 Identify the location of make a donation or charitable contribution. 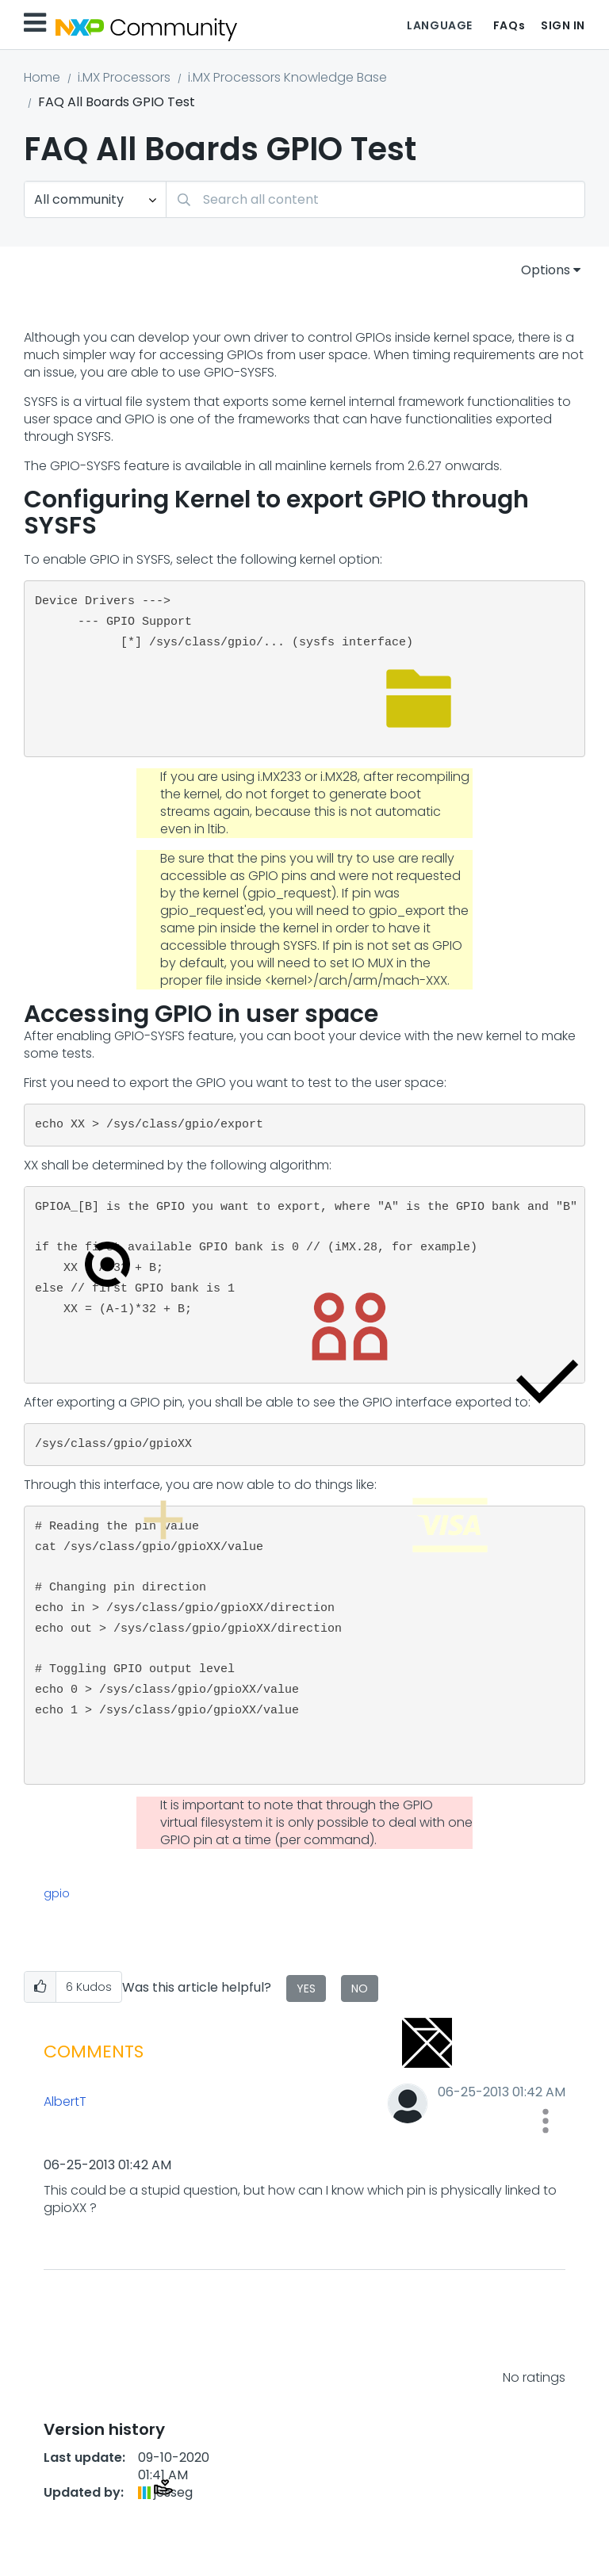
(163, 2487).